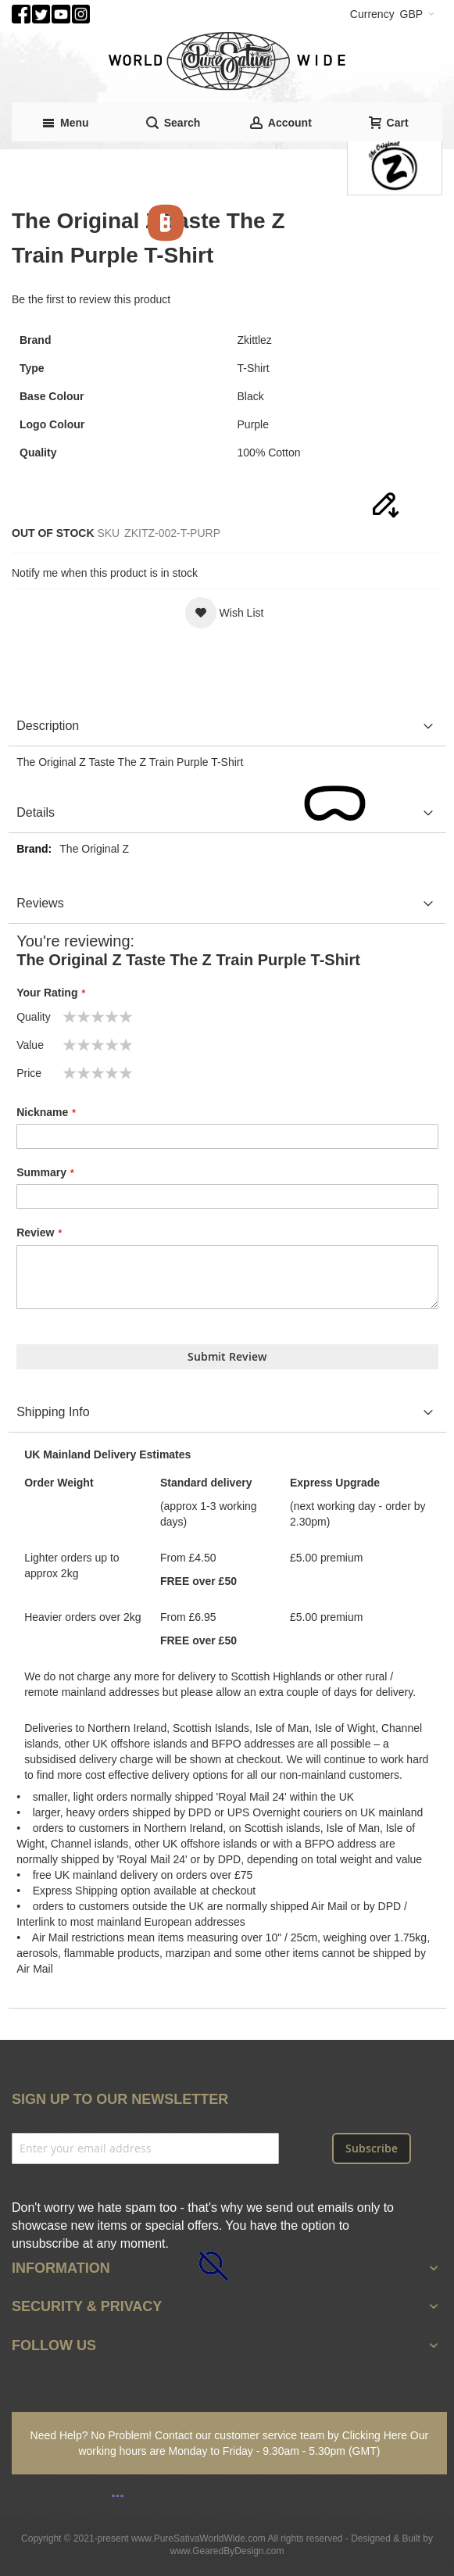 This screenshot has width=454, height=2576. Describe the element at coordinates (166, 223) in the screenshot. I see `apply bold formatting to text` at that location.